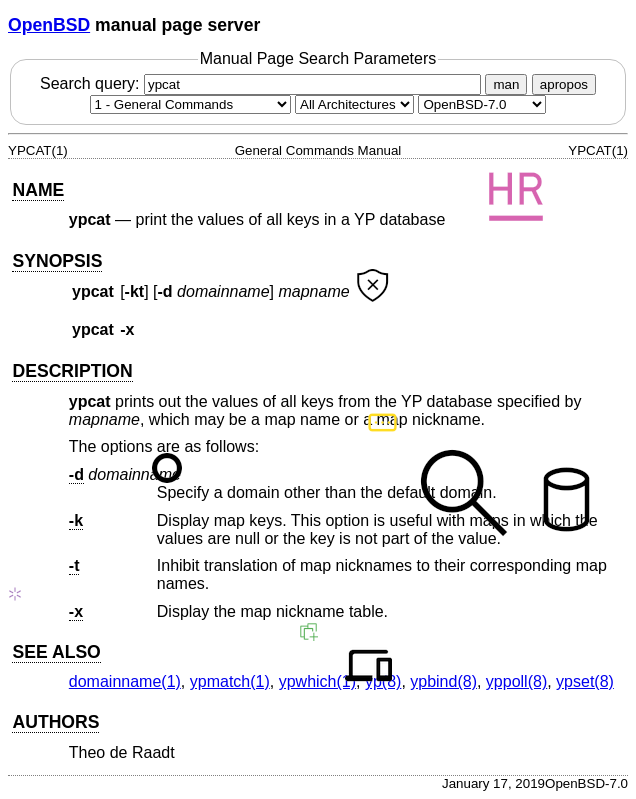 This screenshot has height=799, width=636. Describe the element at coordinates (464, 493) in the screenshot. I see `search for files, settings, or content` at that location.